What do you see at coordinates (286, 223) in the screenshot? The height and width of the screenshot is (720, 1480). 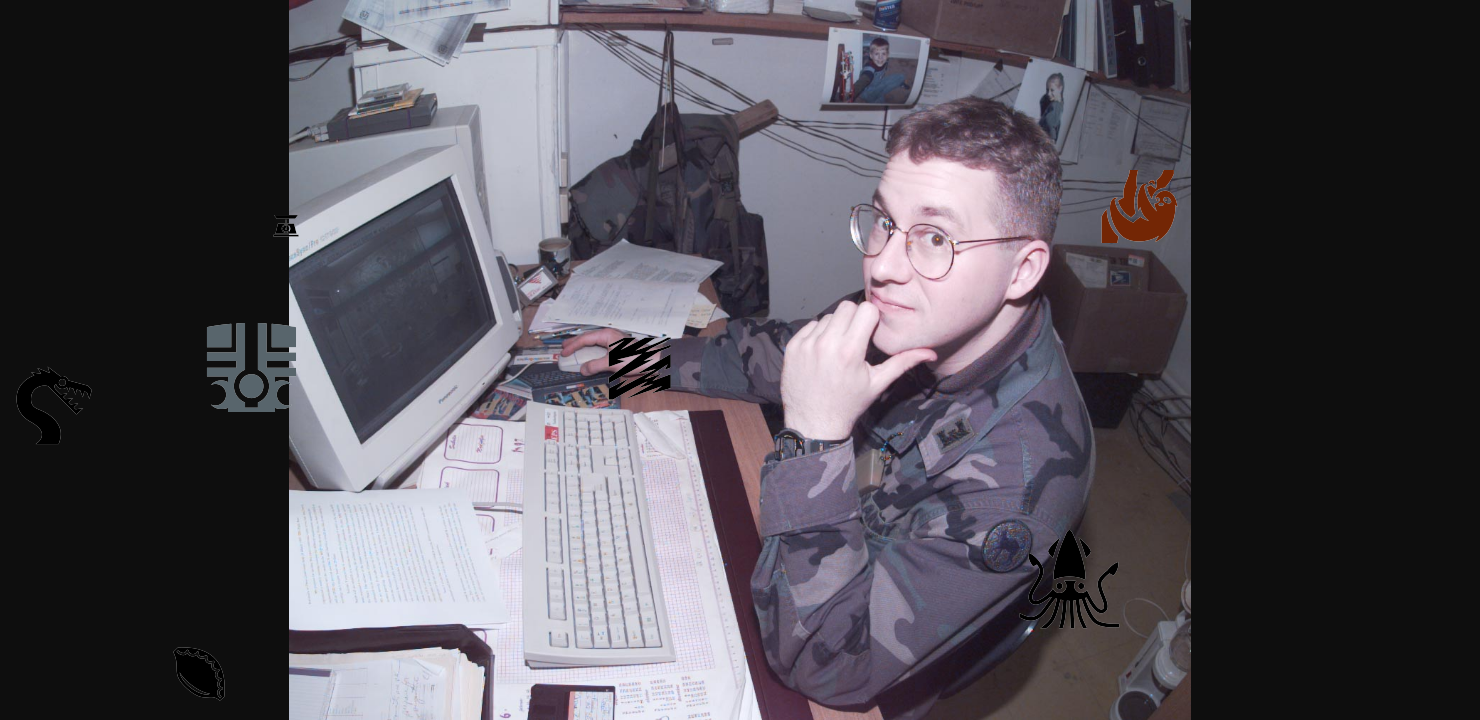 I see `weigh ingredients for a recipe` at bounding box center [286, 223].